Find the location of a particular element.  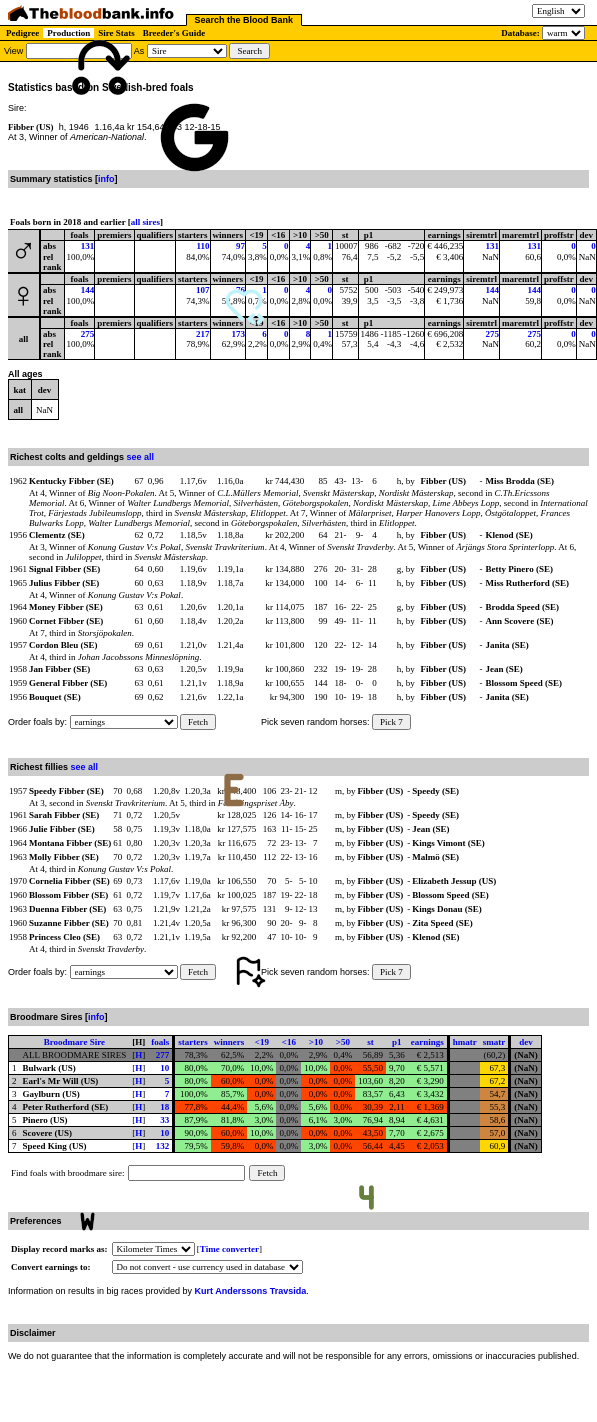

indicates step 4 in a multi-step process is located at coordinates (366, 1197).